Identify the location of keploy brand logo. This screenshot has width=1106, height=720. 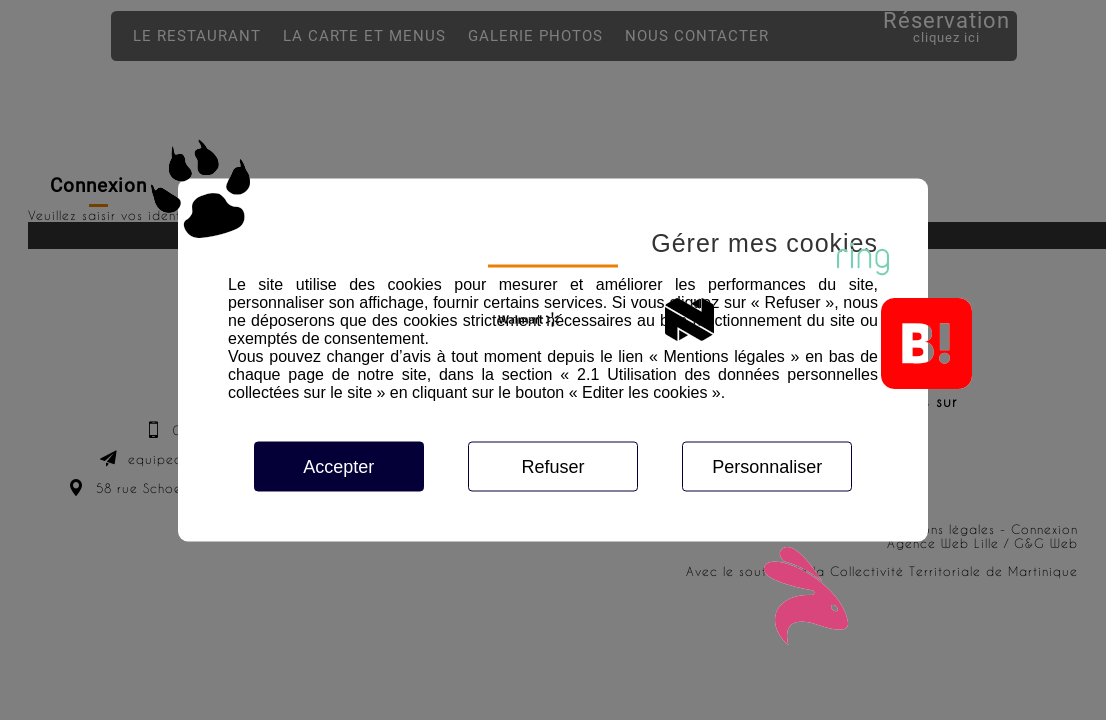
(806, 596).